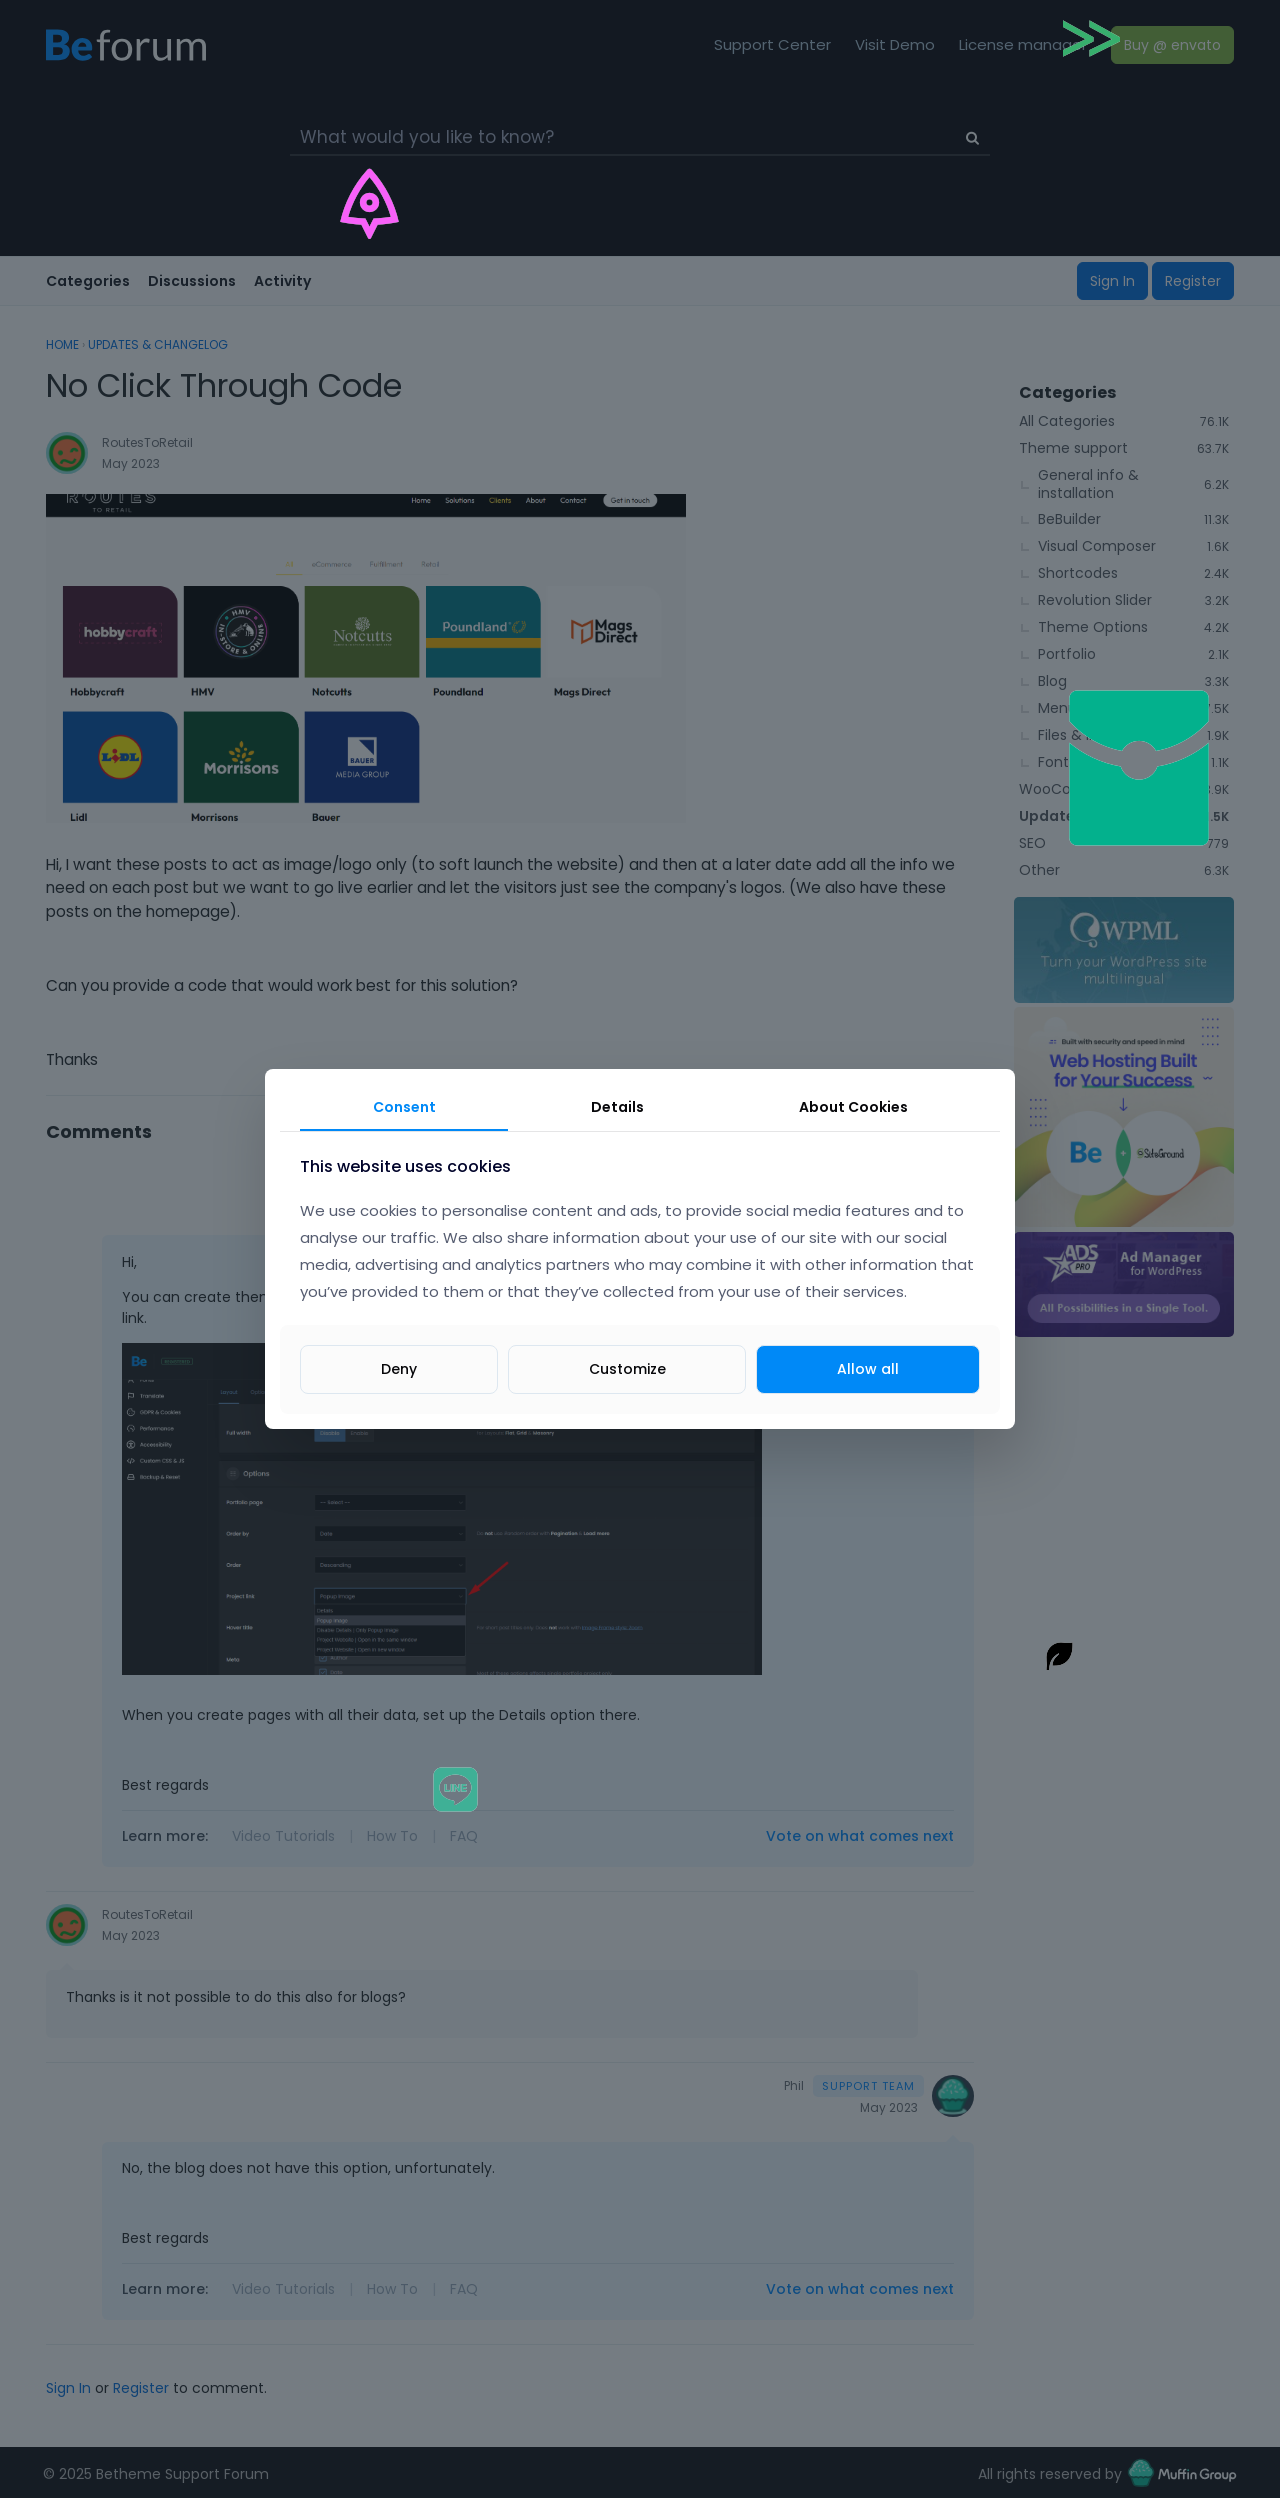  I want to click on send a red packet or digital gift money, so click(1139, 768).